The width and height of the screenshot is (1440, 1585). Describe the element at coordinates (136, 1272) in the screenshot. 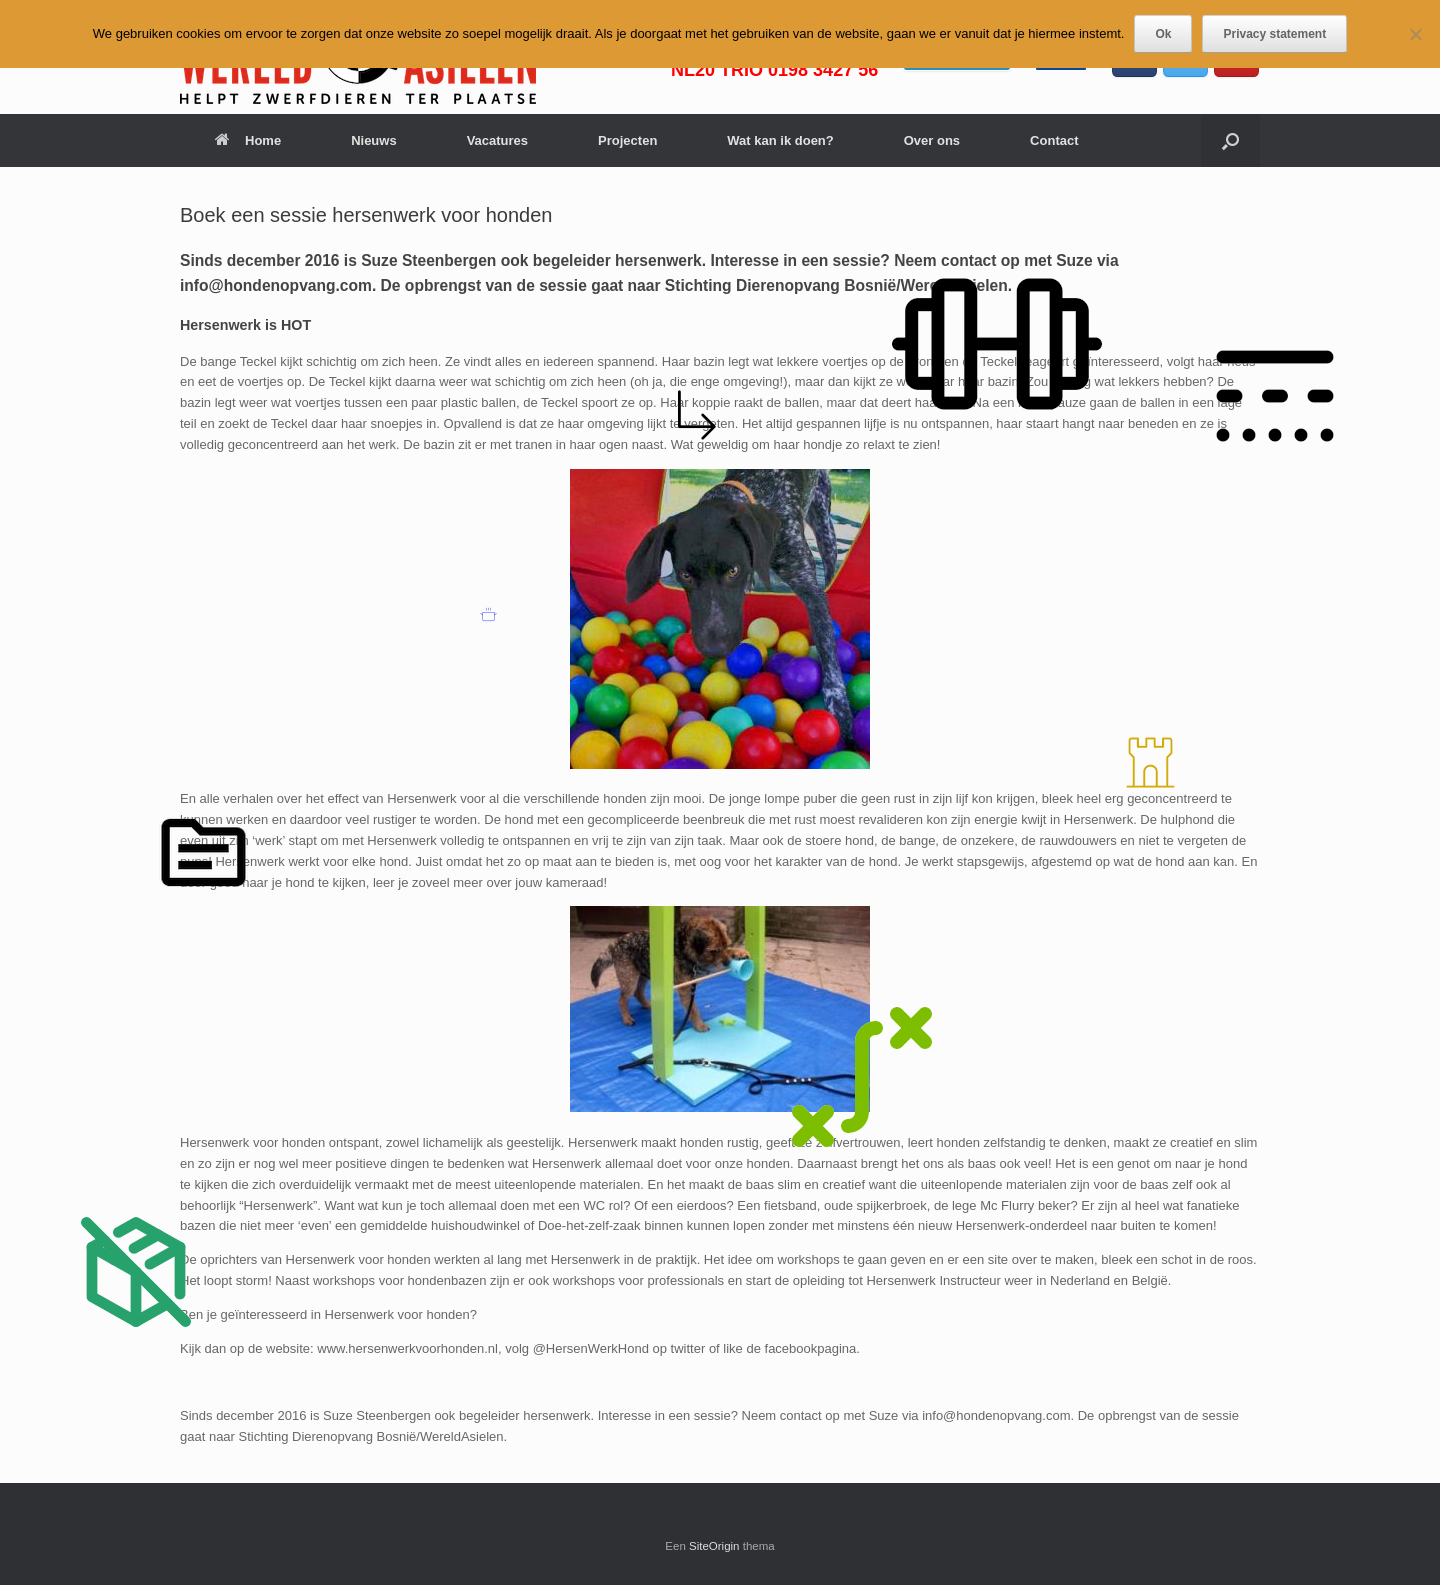

I see `item is unavailable or out of stock` at that location.